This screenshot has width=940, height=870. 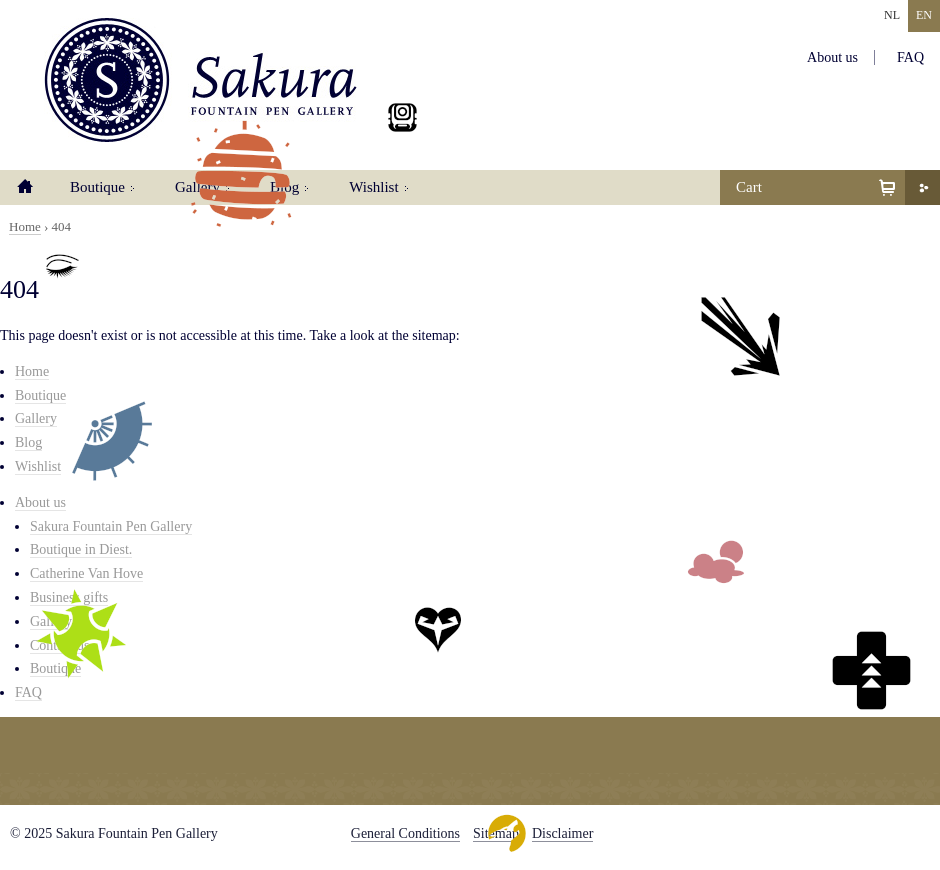 I want to click on select mace weapon in game inventory, so click(x=81, y=634).